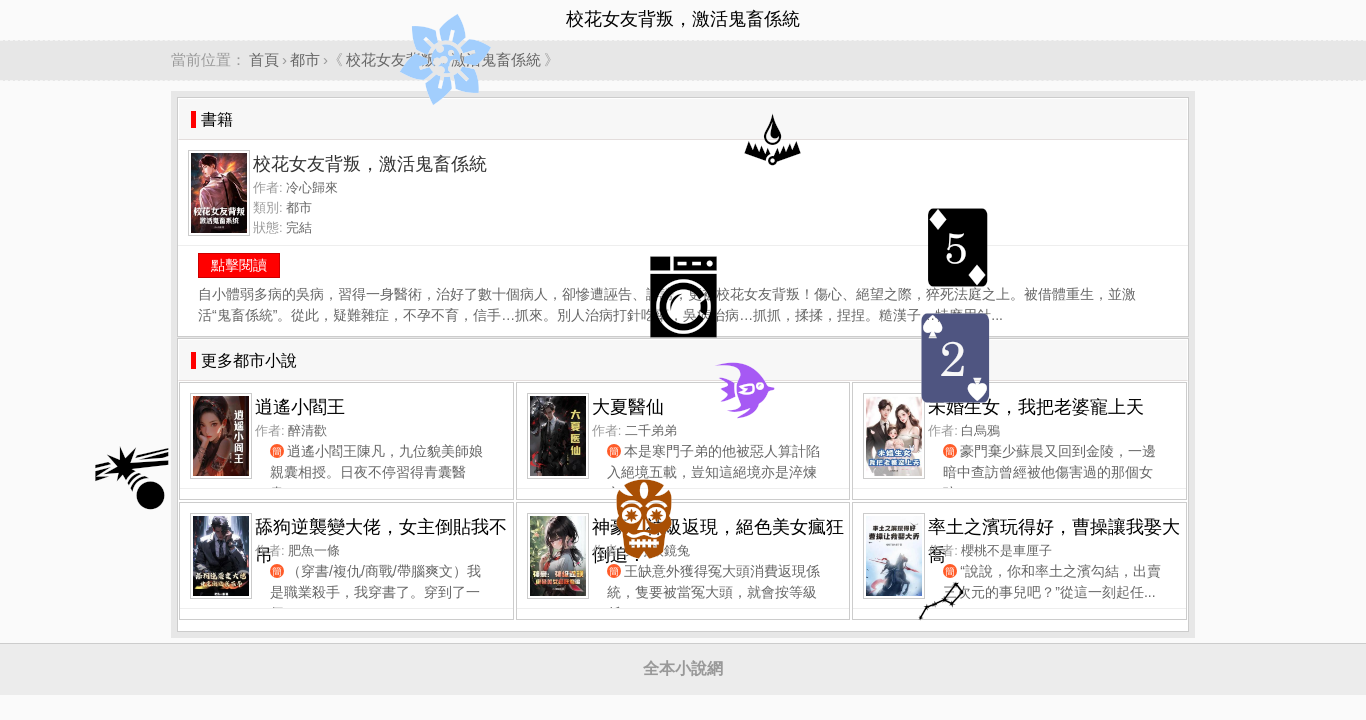 The image size is (1366, 720). I want to click on access laundry or appliance controls, so click(683, 295).